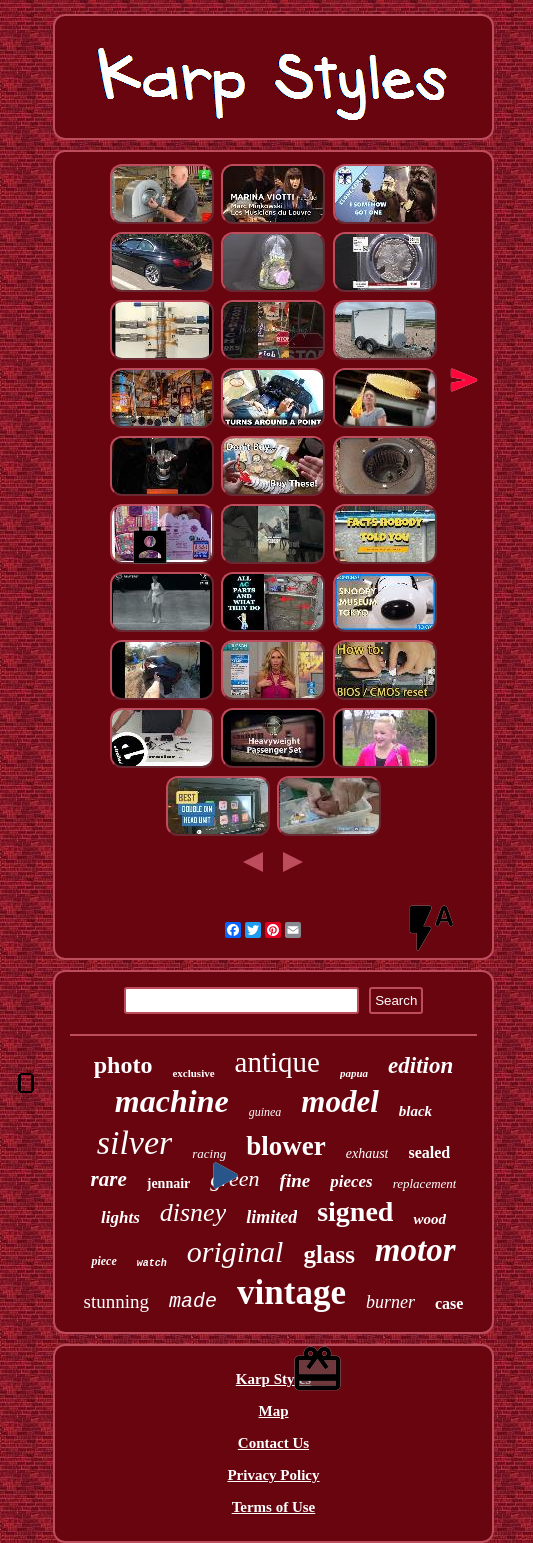 This screenshot has width=533, height=1543. Describe the element at coordinates (430, 928) in the screenshot. I see `enable automatic flash mode for camera` at that location.